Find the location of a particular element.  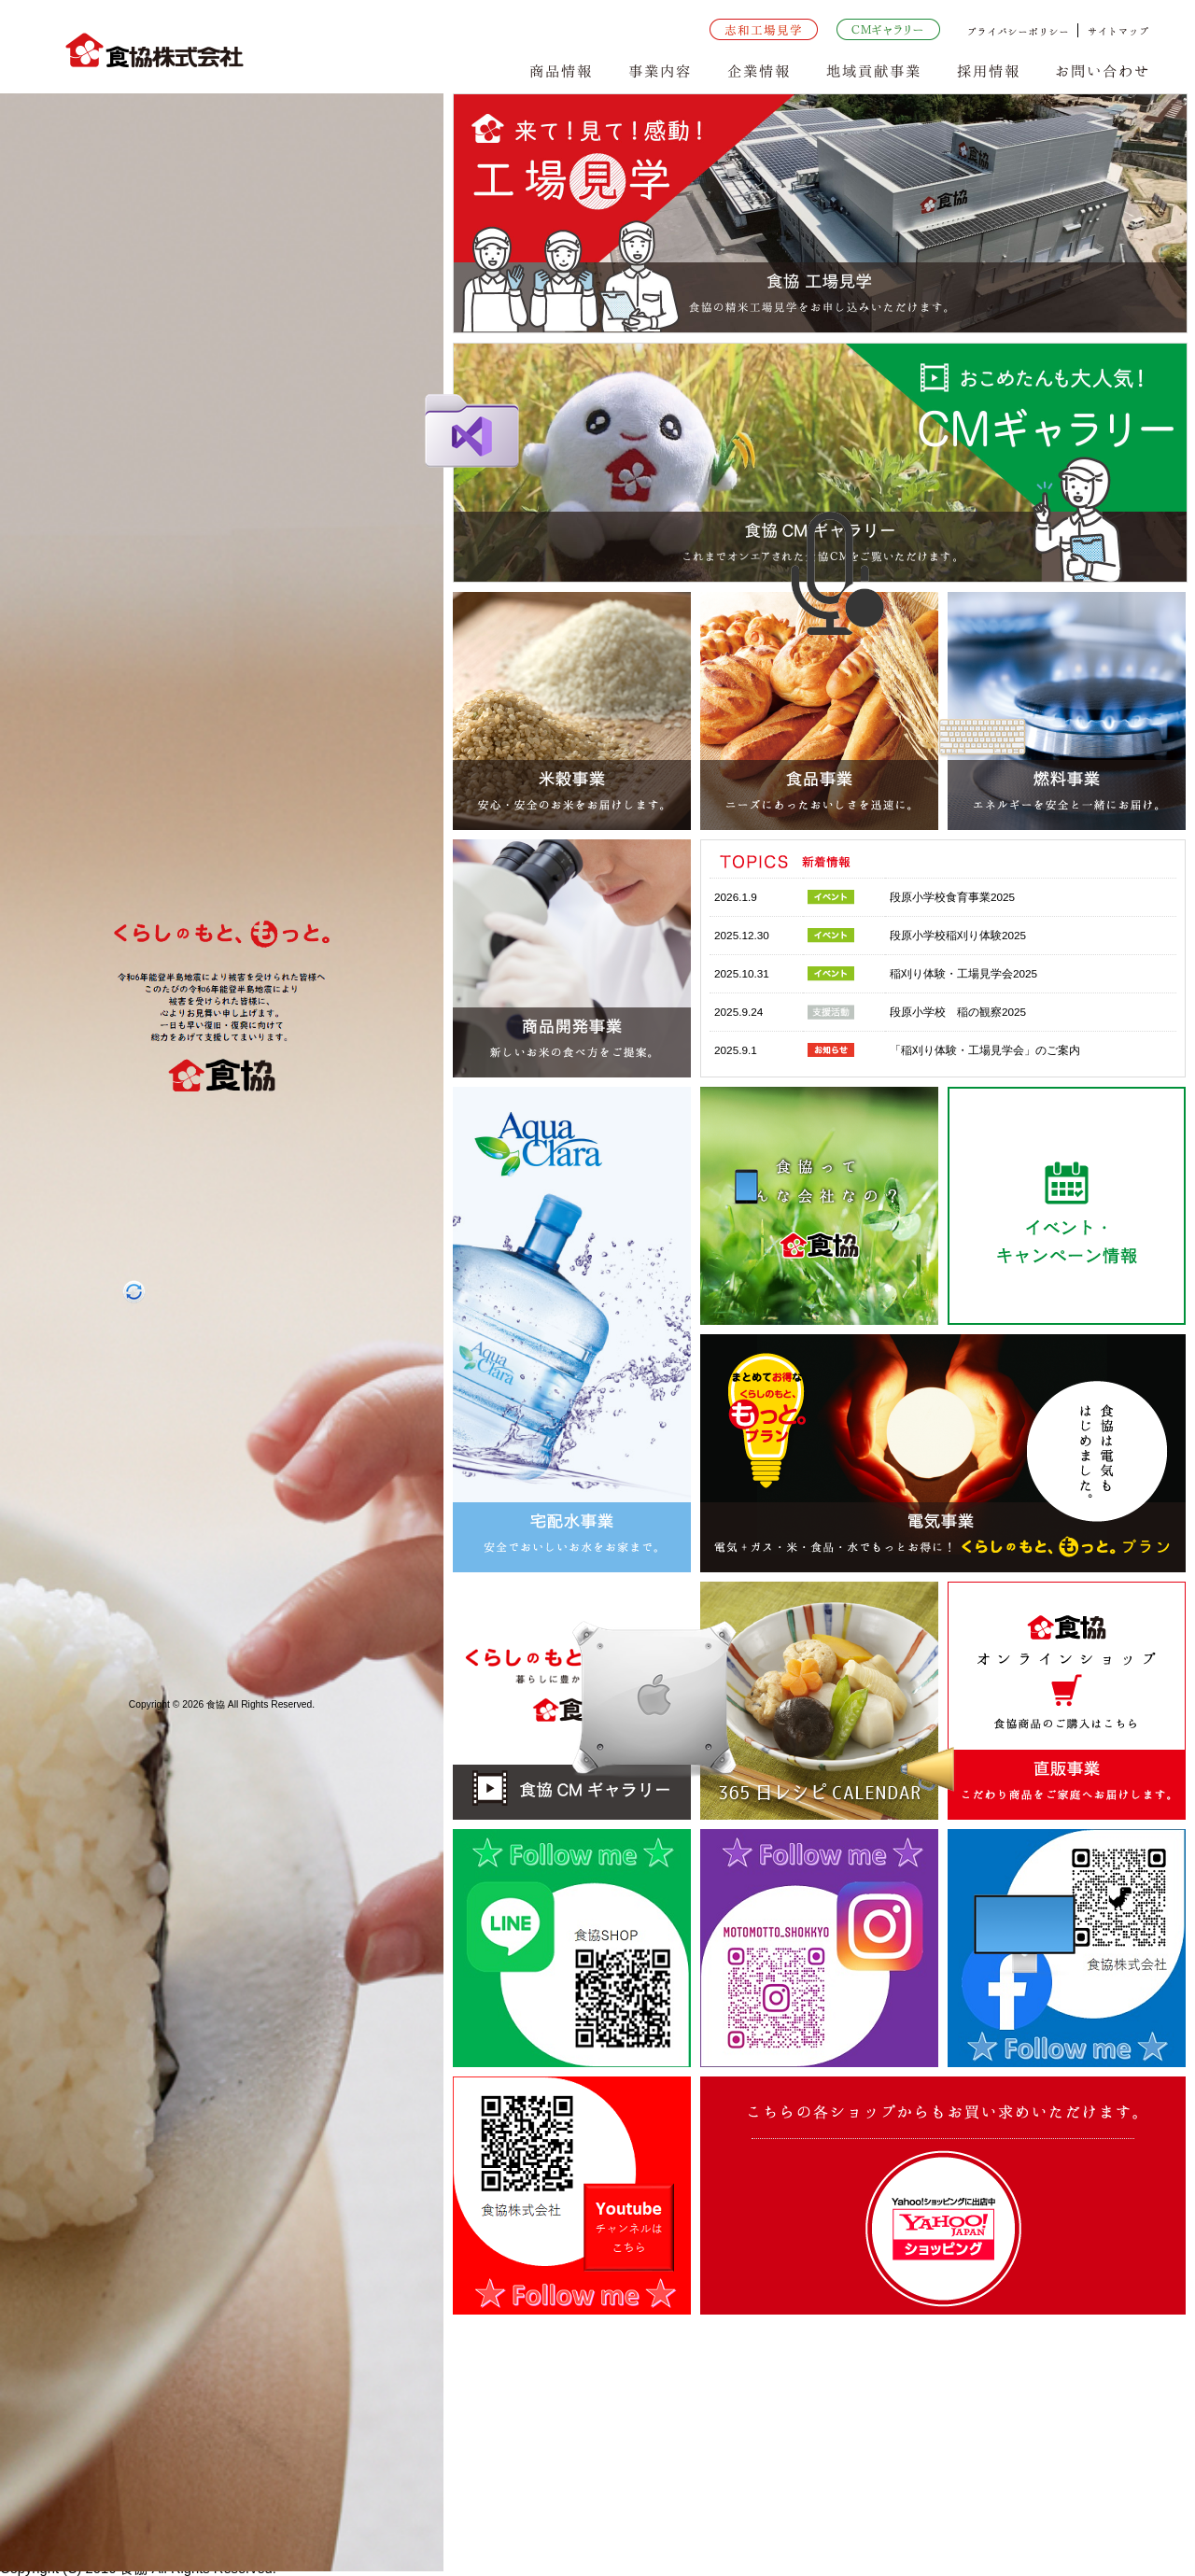

indicates a power mac g4 quicksilver device is located at coordinates (654, 1696).